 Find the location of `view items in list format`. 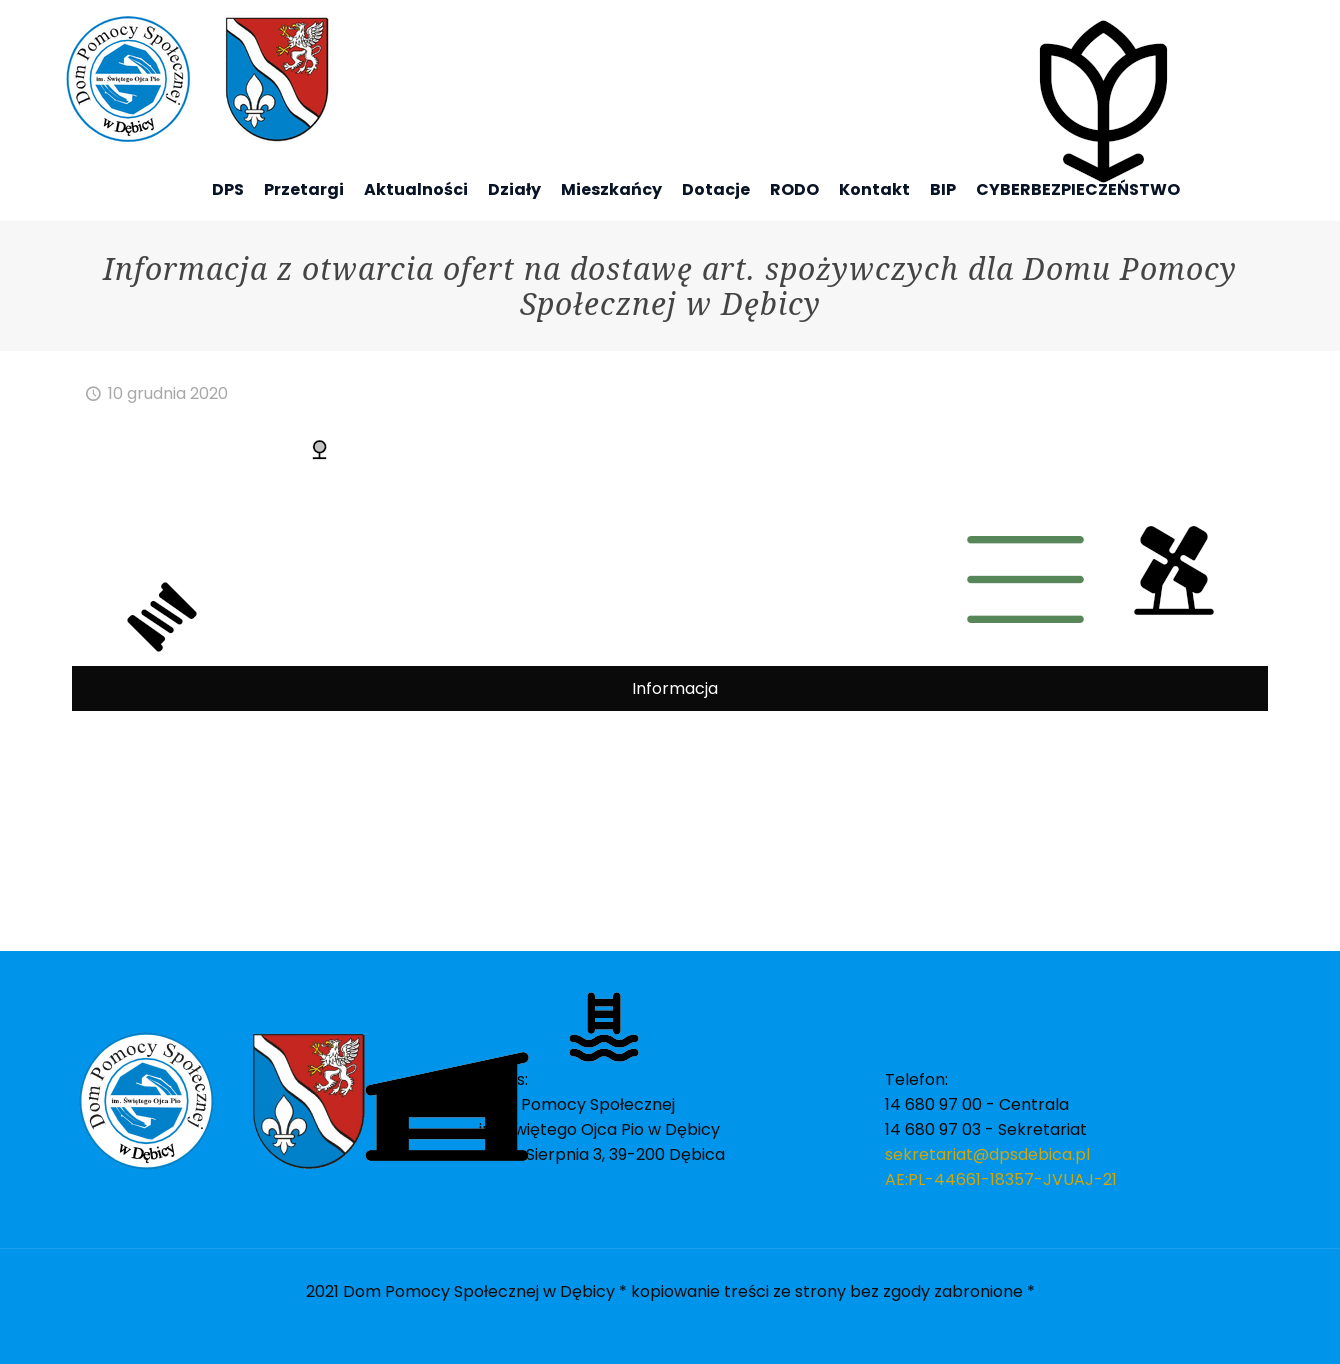

view items in list format is located at coordinates (1025, 579).